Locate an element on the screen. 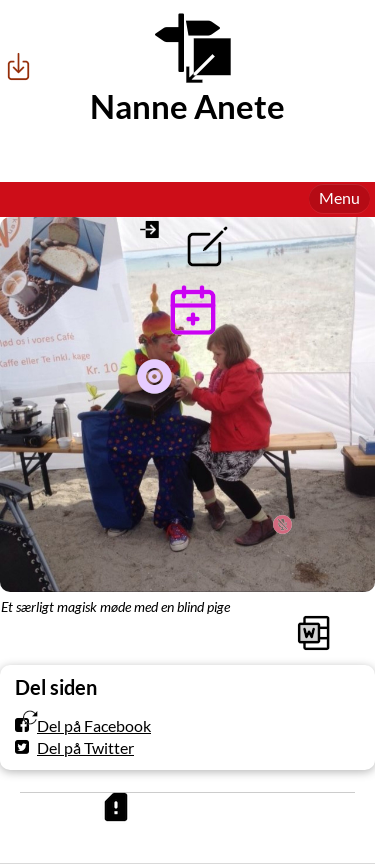  collapse or minimize a panel is located at coordinates (208, 60).